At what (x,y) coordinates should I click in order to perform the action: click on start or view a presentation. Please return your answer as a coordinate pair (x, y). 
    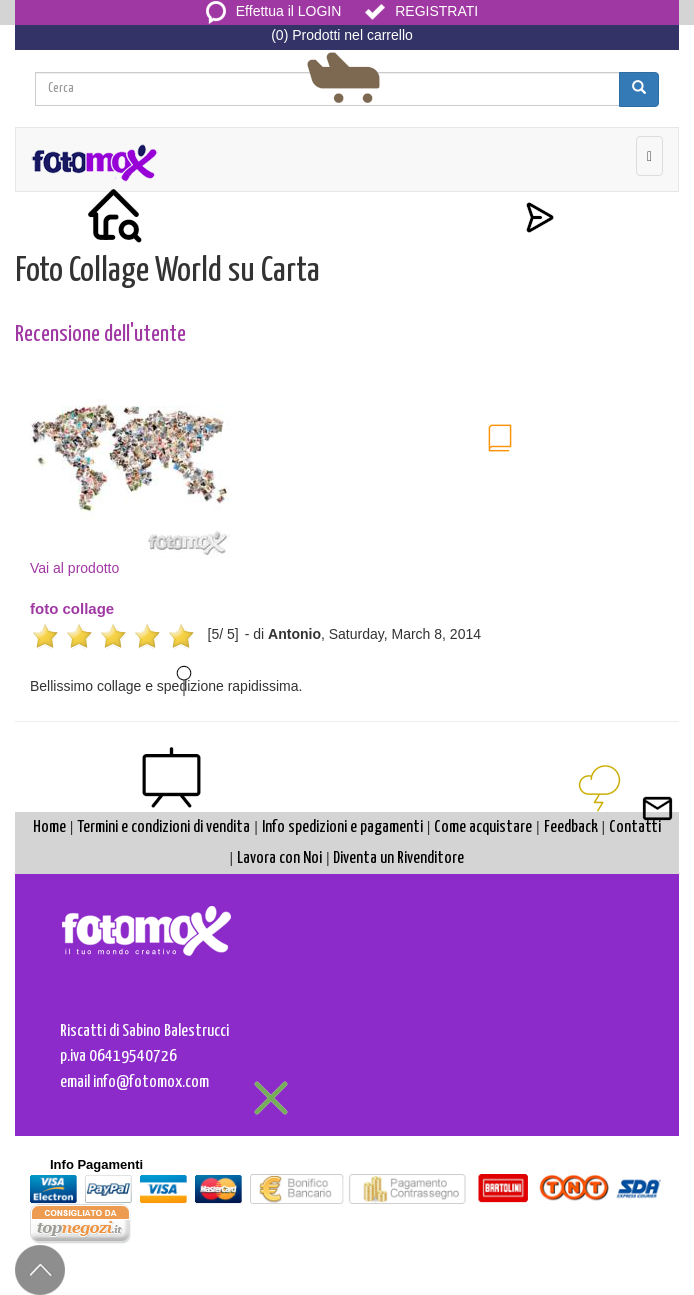
    Looking at the image, I should click on (171, 778).